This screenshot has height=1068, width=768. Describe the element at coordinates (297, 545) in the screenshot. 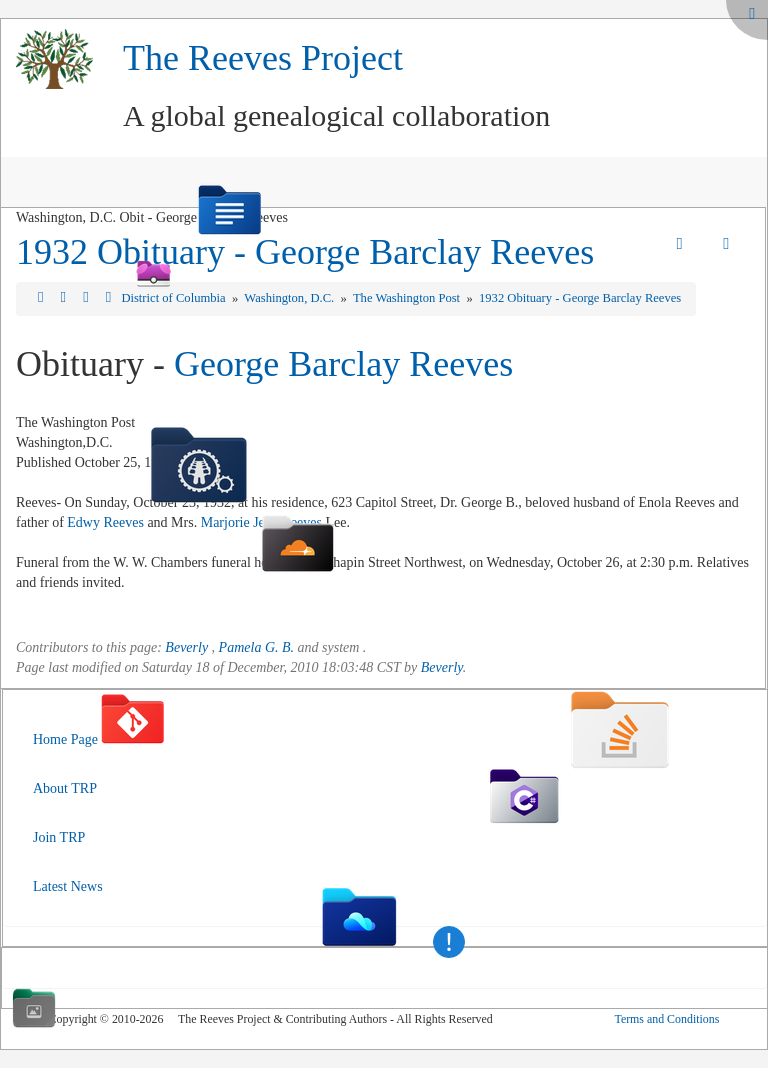

I see `open cloudflare project files` at that location.